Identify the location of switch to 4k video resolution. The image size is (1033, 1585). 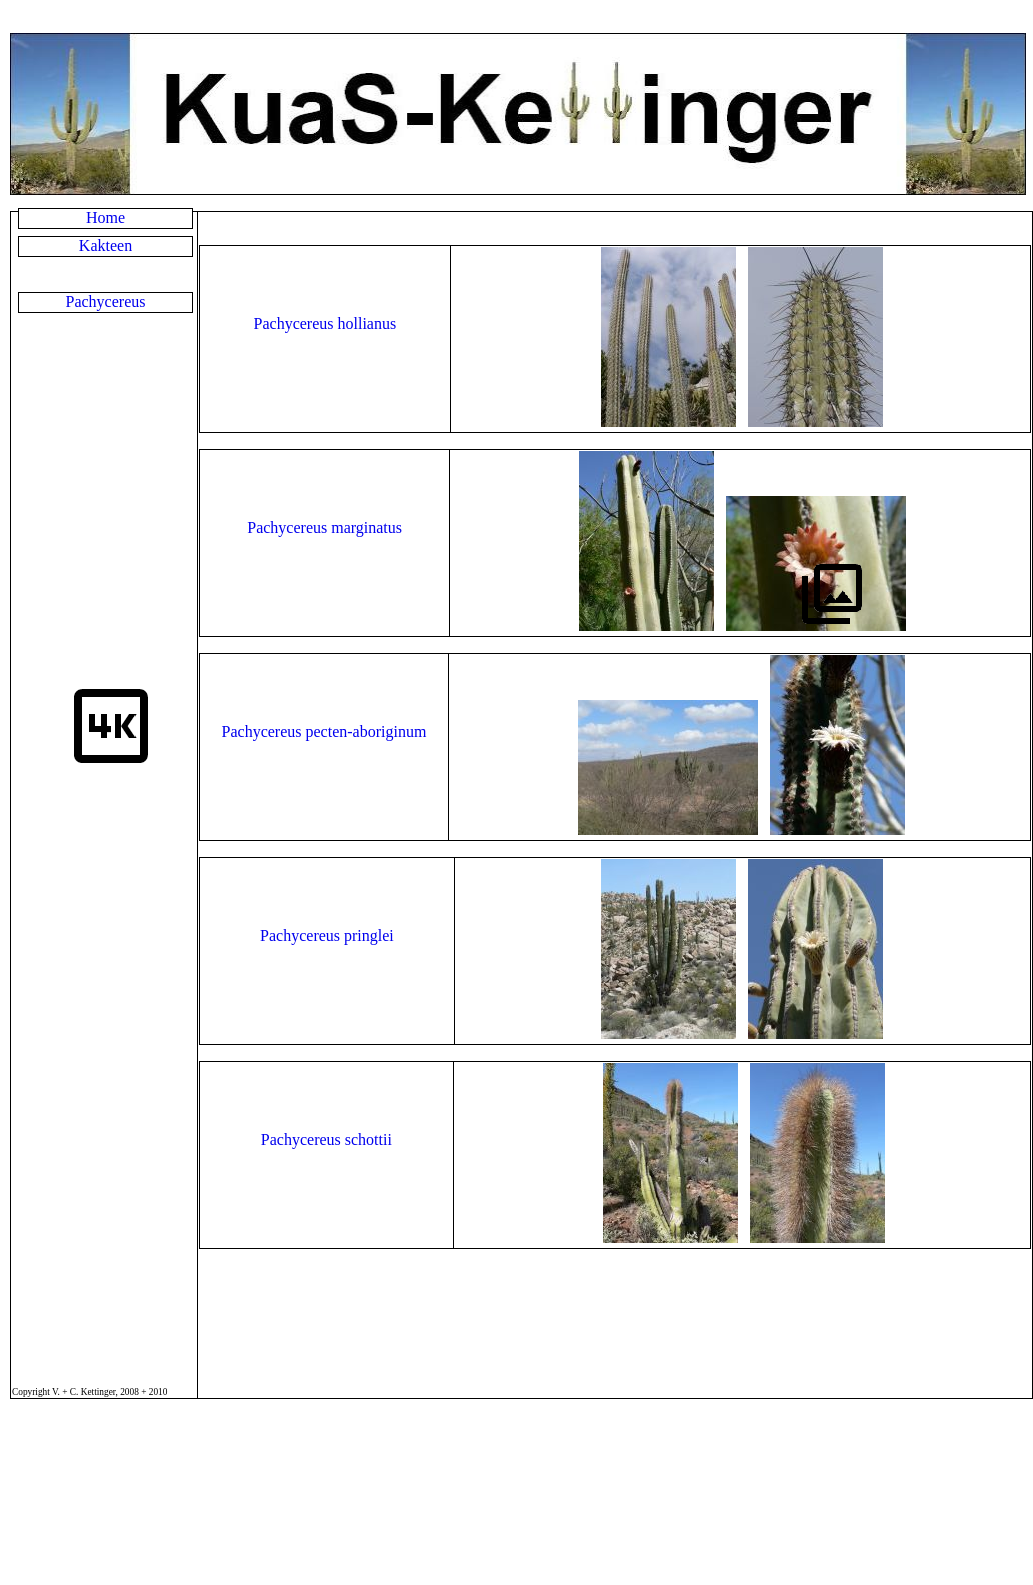
(111, 726).